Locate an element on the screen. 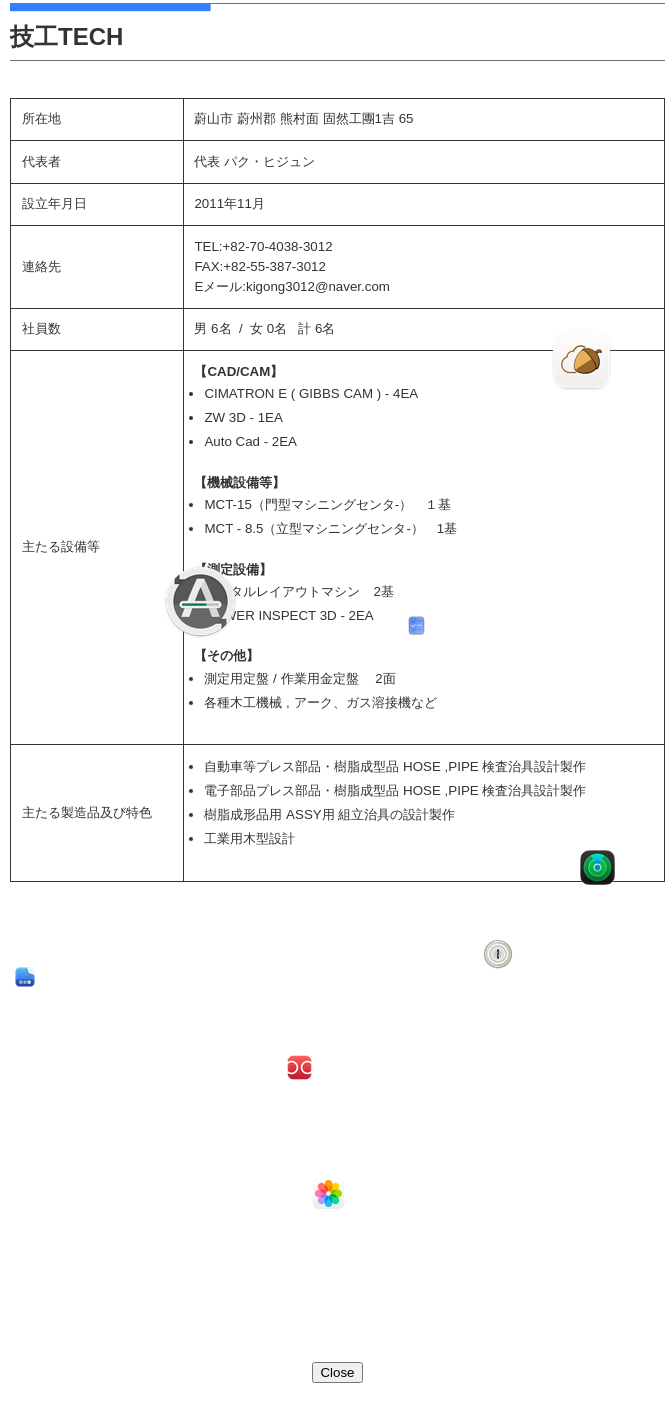 This screenshot has width=665, height=1412. open Double Commander file manager is located at coordinates (299, 1067).